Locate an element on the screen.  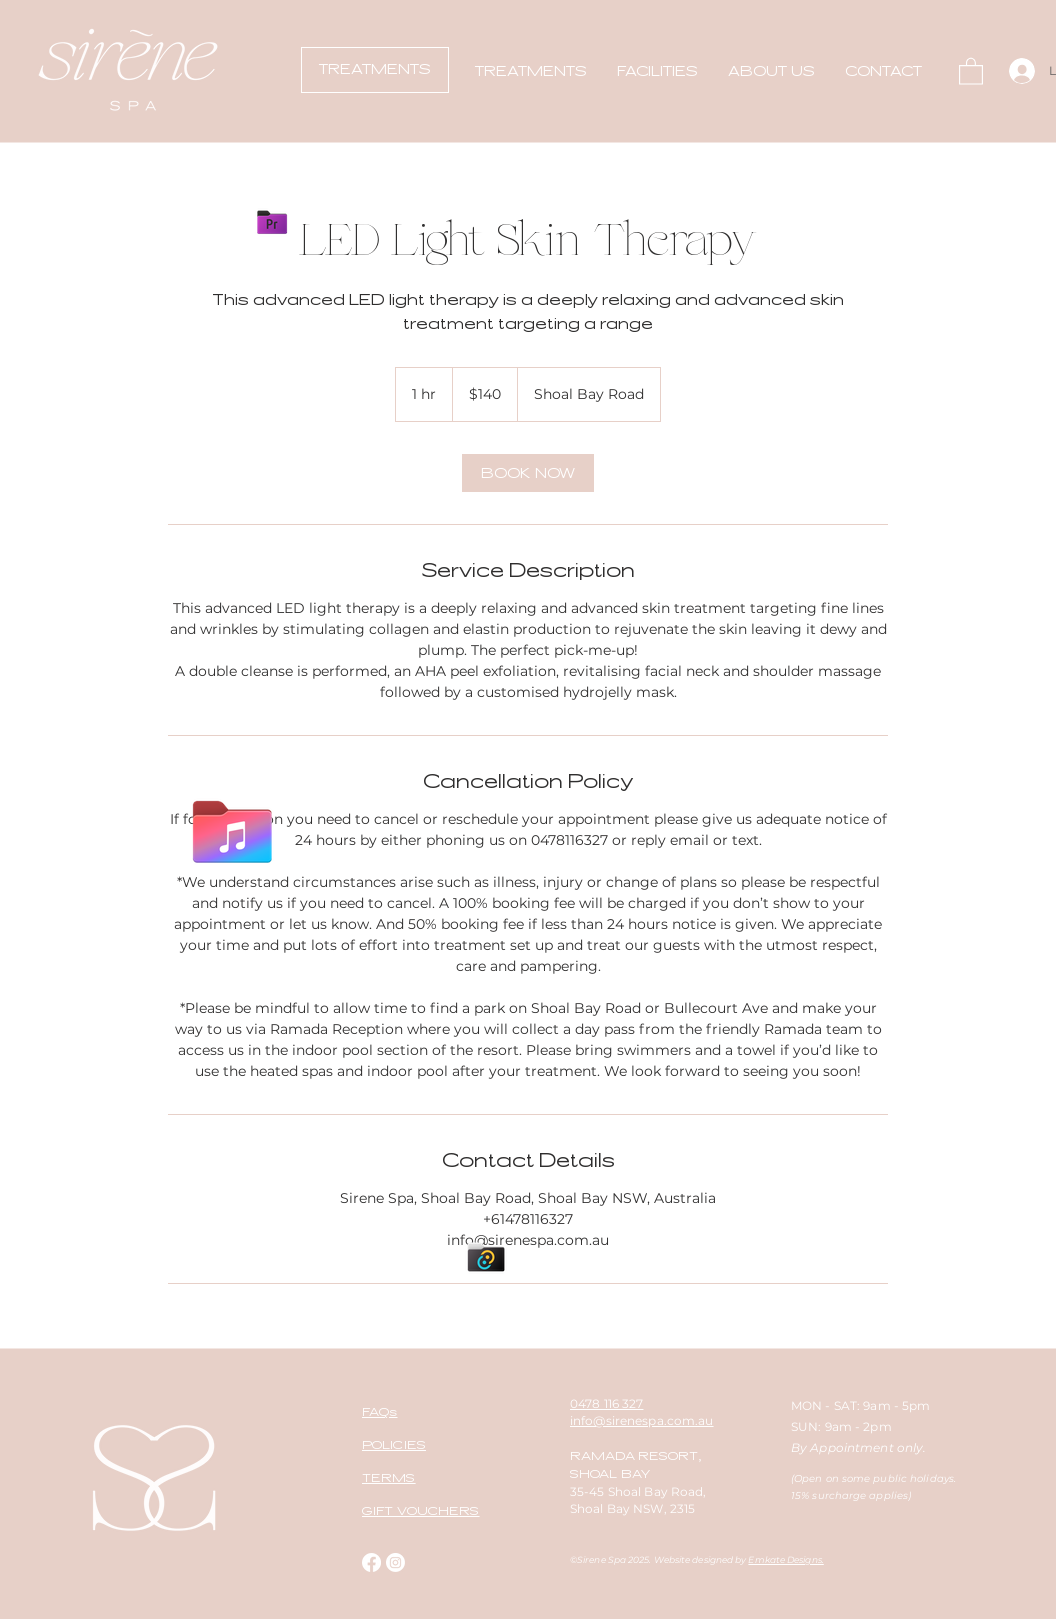
open tauri project folder is located at coordinates (486, 1258).